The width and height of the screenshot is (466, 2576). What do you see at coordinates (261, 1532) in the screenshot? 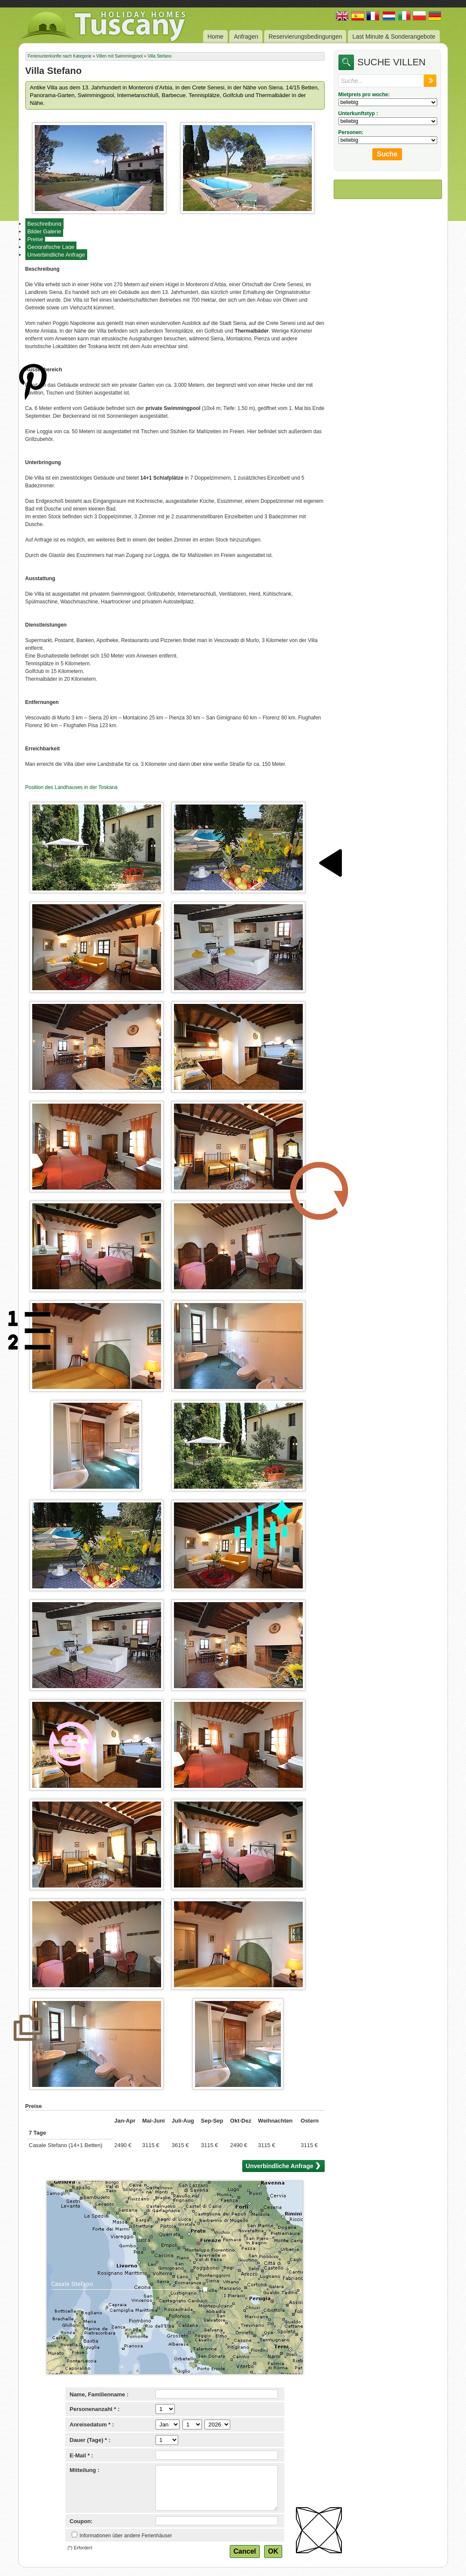
I see `activate AI voice assistant` at bounding box center [261, 1532].